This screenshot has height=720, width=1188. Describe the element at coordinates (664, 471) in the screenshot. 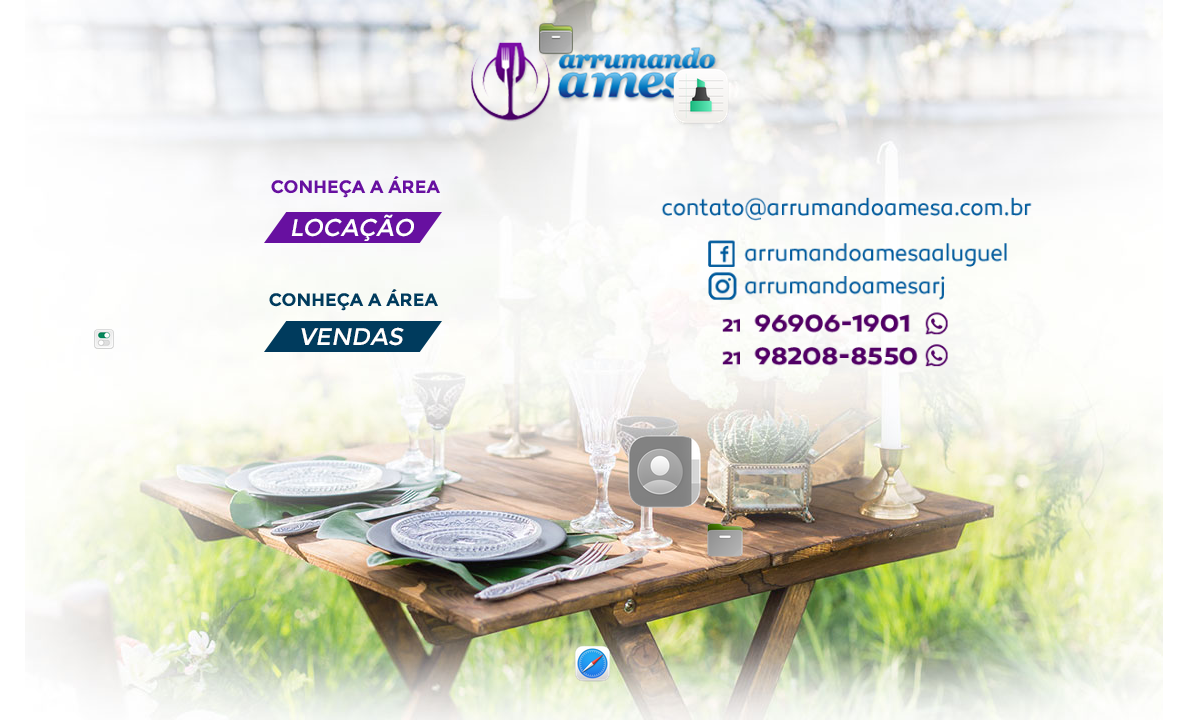

I see `open contacts app` at that location.